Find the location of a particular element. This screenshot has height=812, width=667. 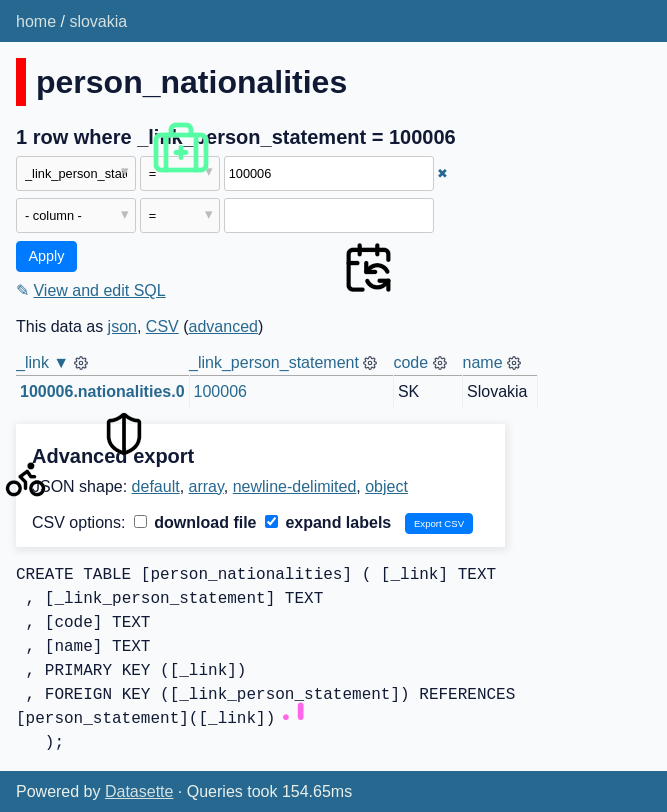

indicates weak signal strength is located at coordinates (315, 693).